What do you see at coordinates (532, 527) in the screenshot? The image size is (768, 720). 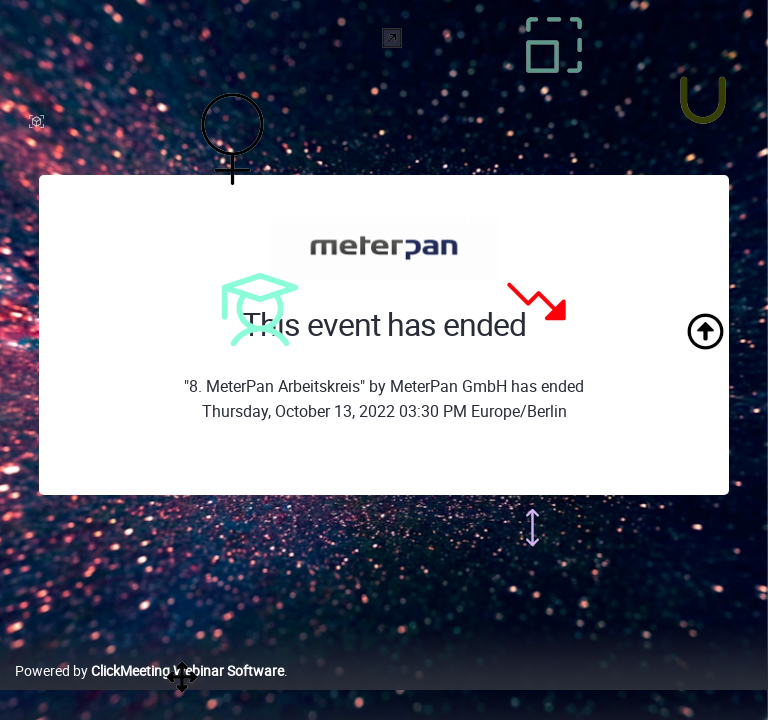 I see `adjust height or vertical size` at bounding box center [532, 527].